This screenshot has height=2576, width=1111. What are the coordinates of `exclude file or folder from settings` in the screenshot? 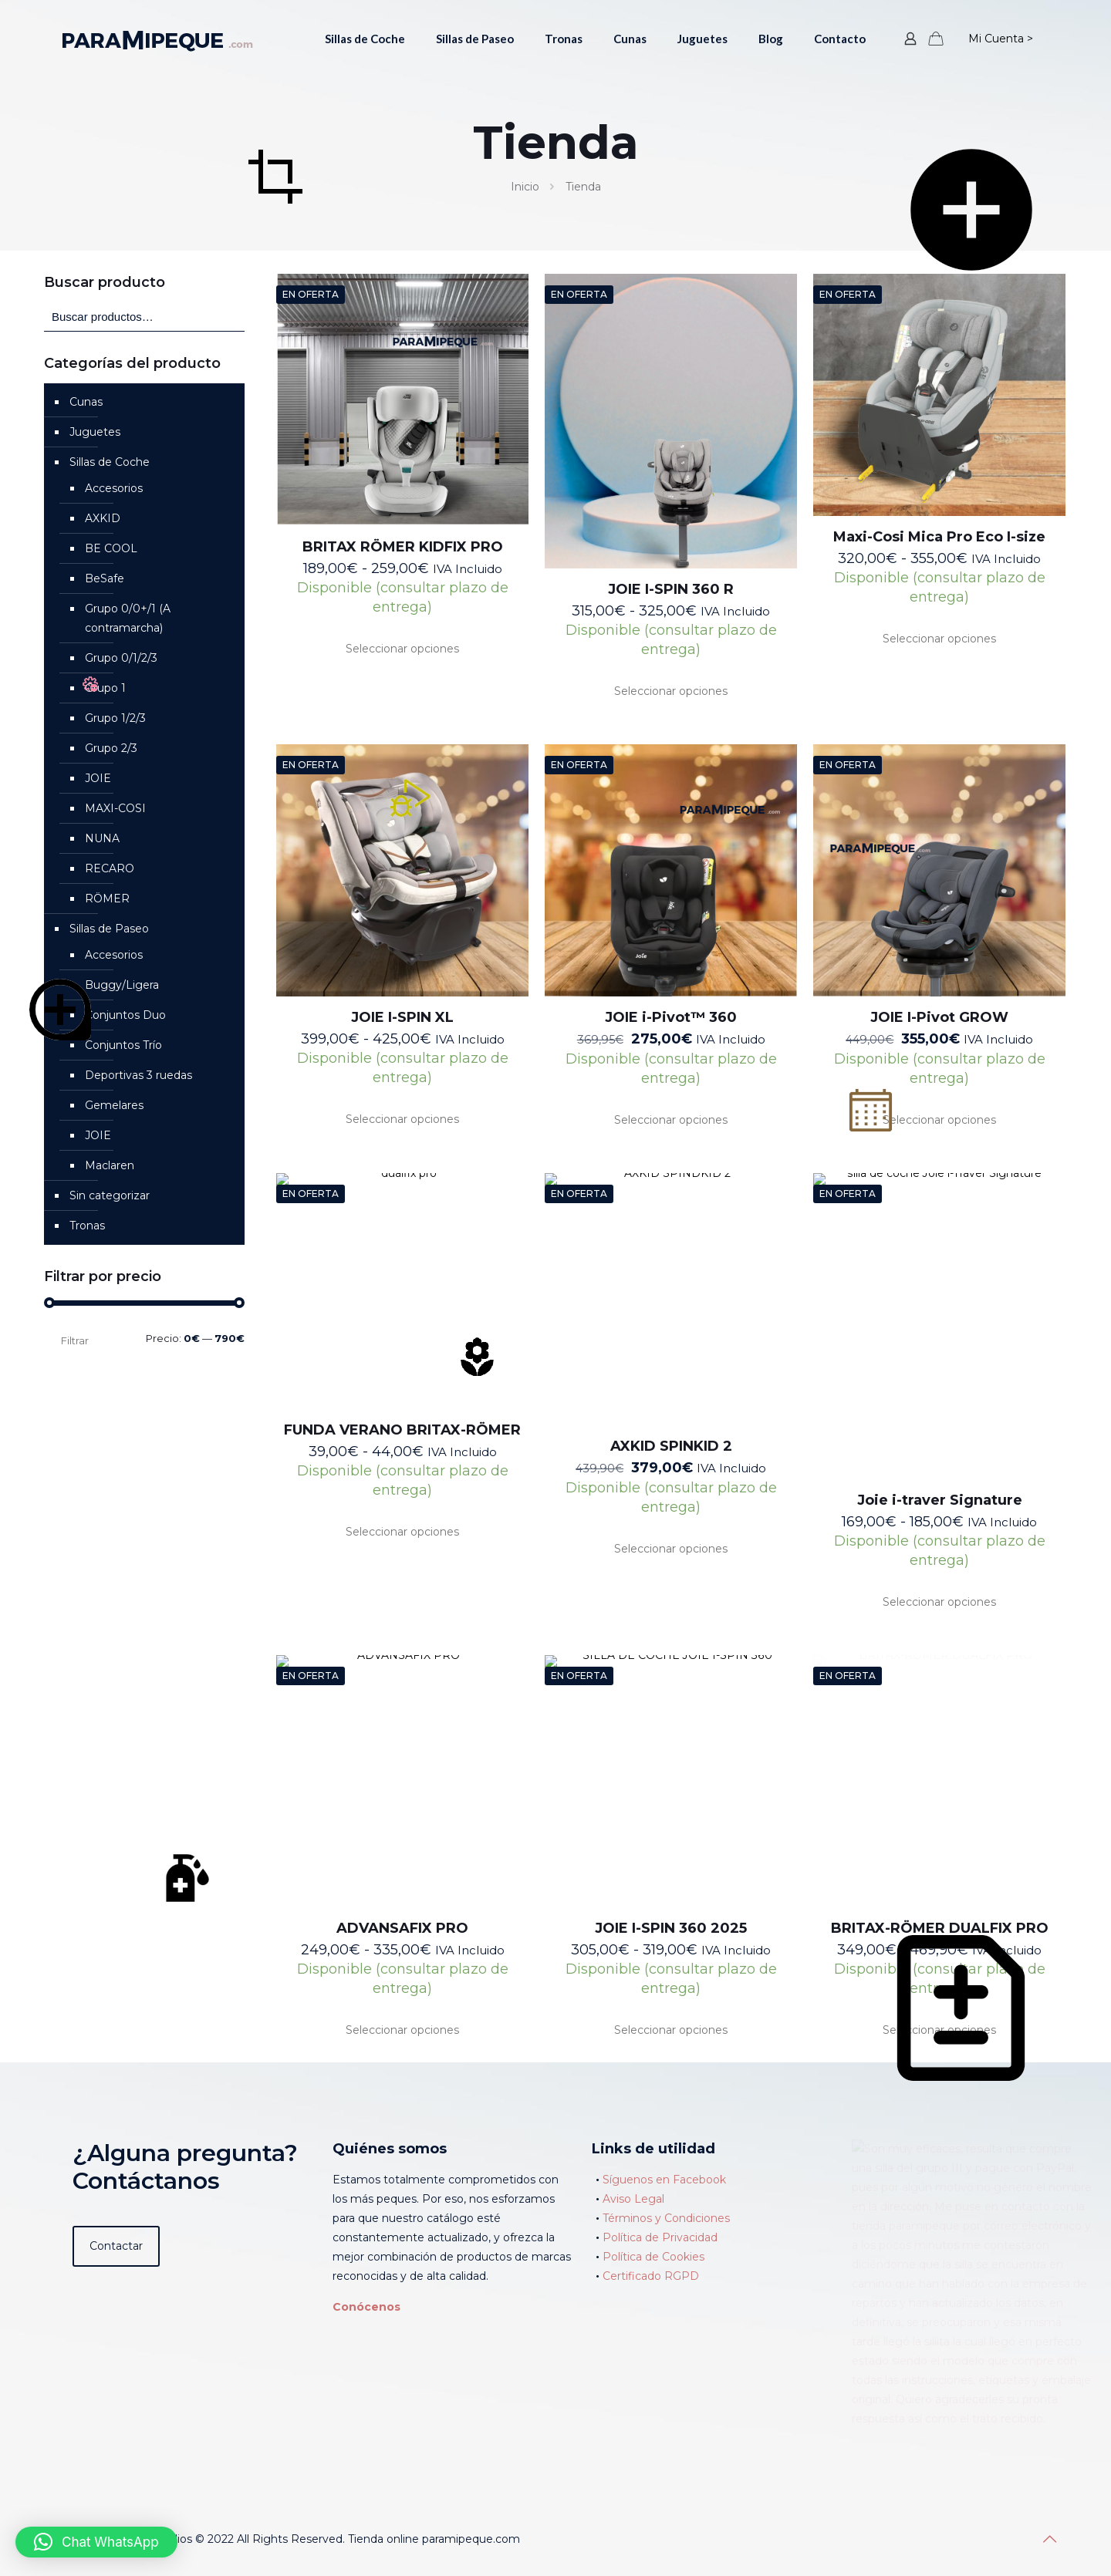 It's located at (90, 684).